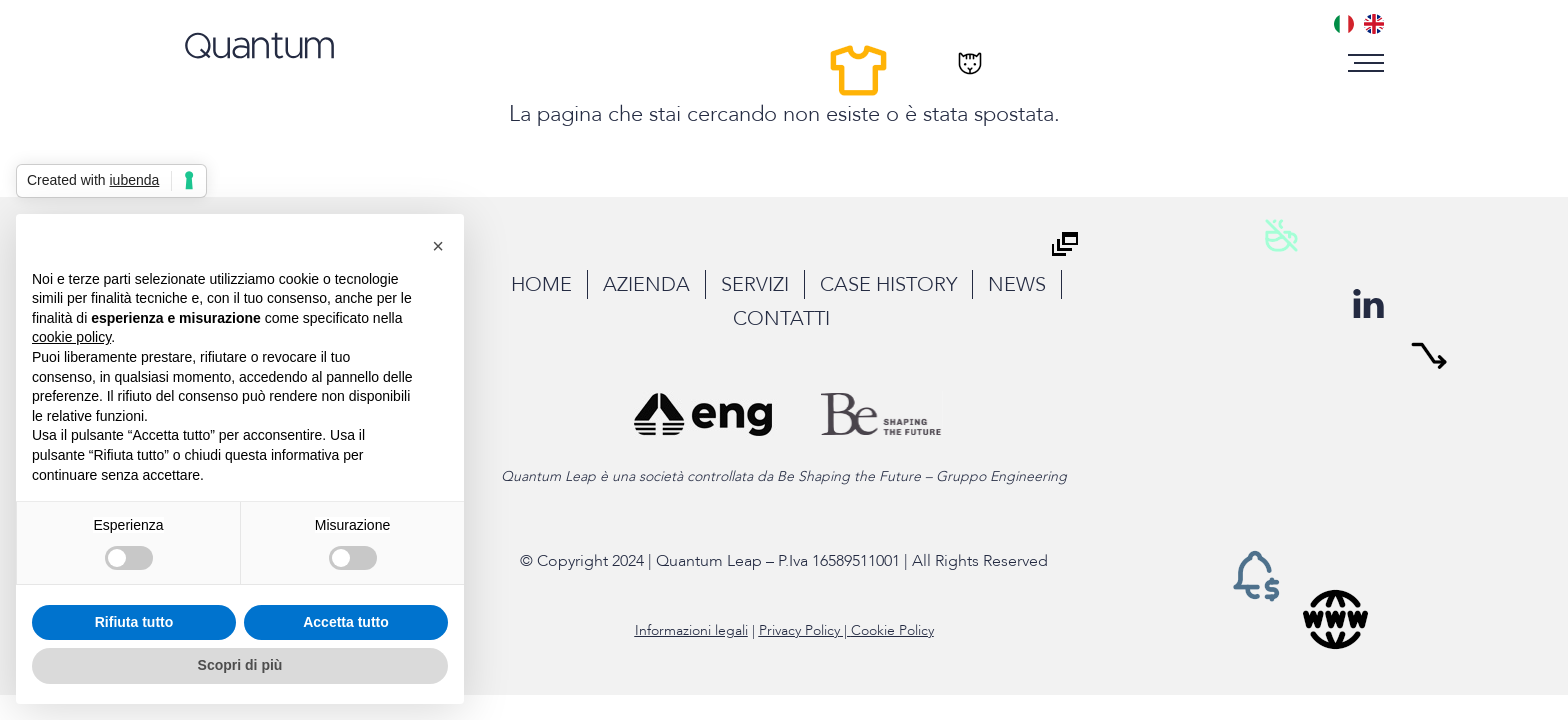  Describe the element at coordinates (1429, 355) in the screenshot. I see `indicates a declining trend or decrease in value` at that location.